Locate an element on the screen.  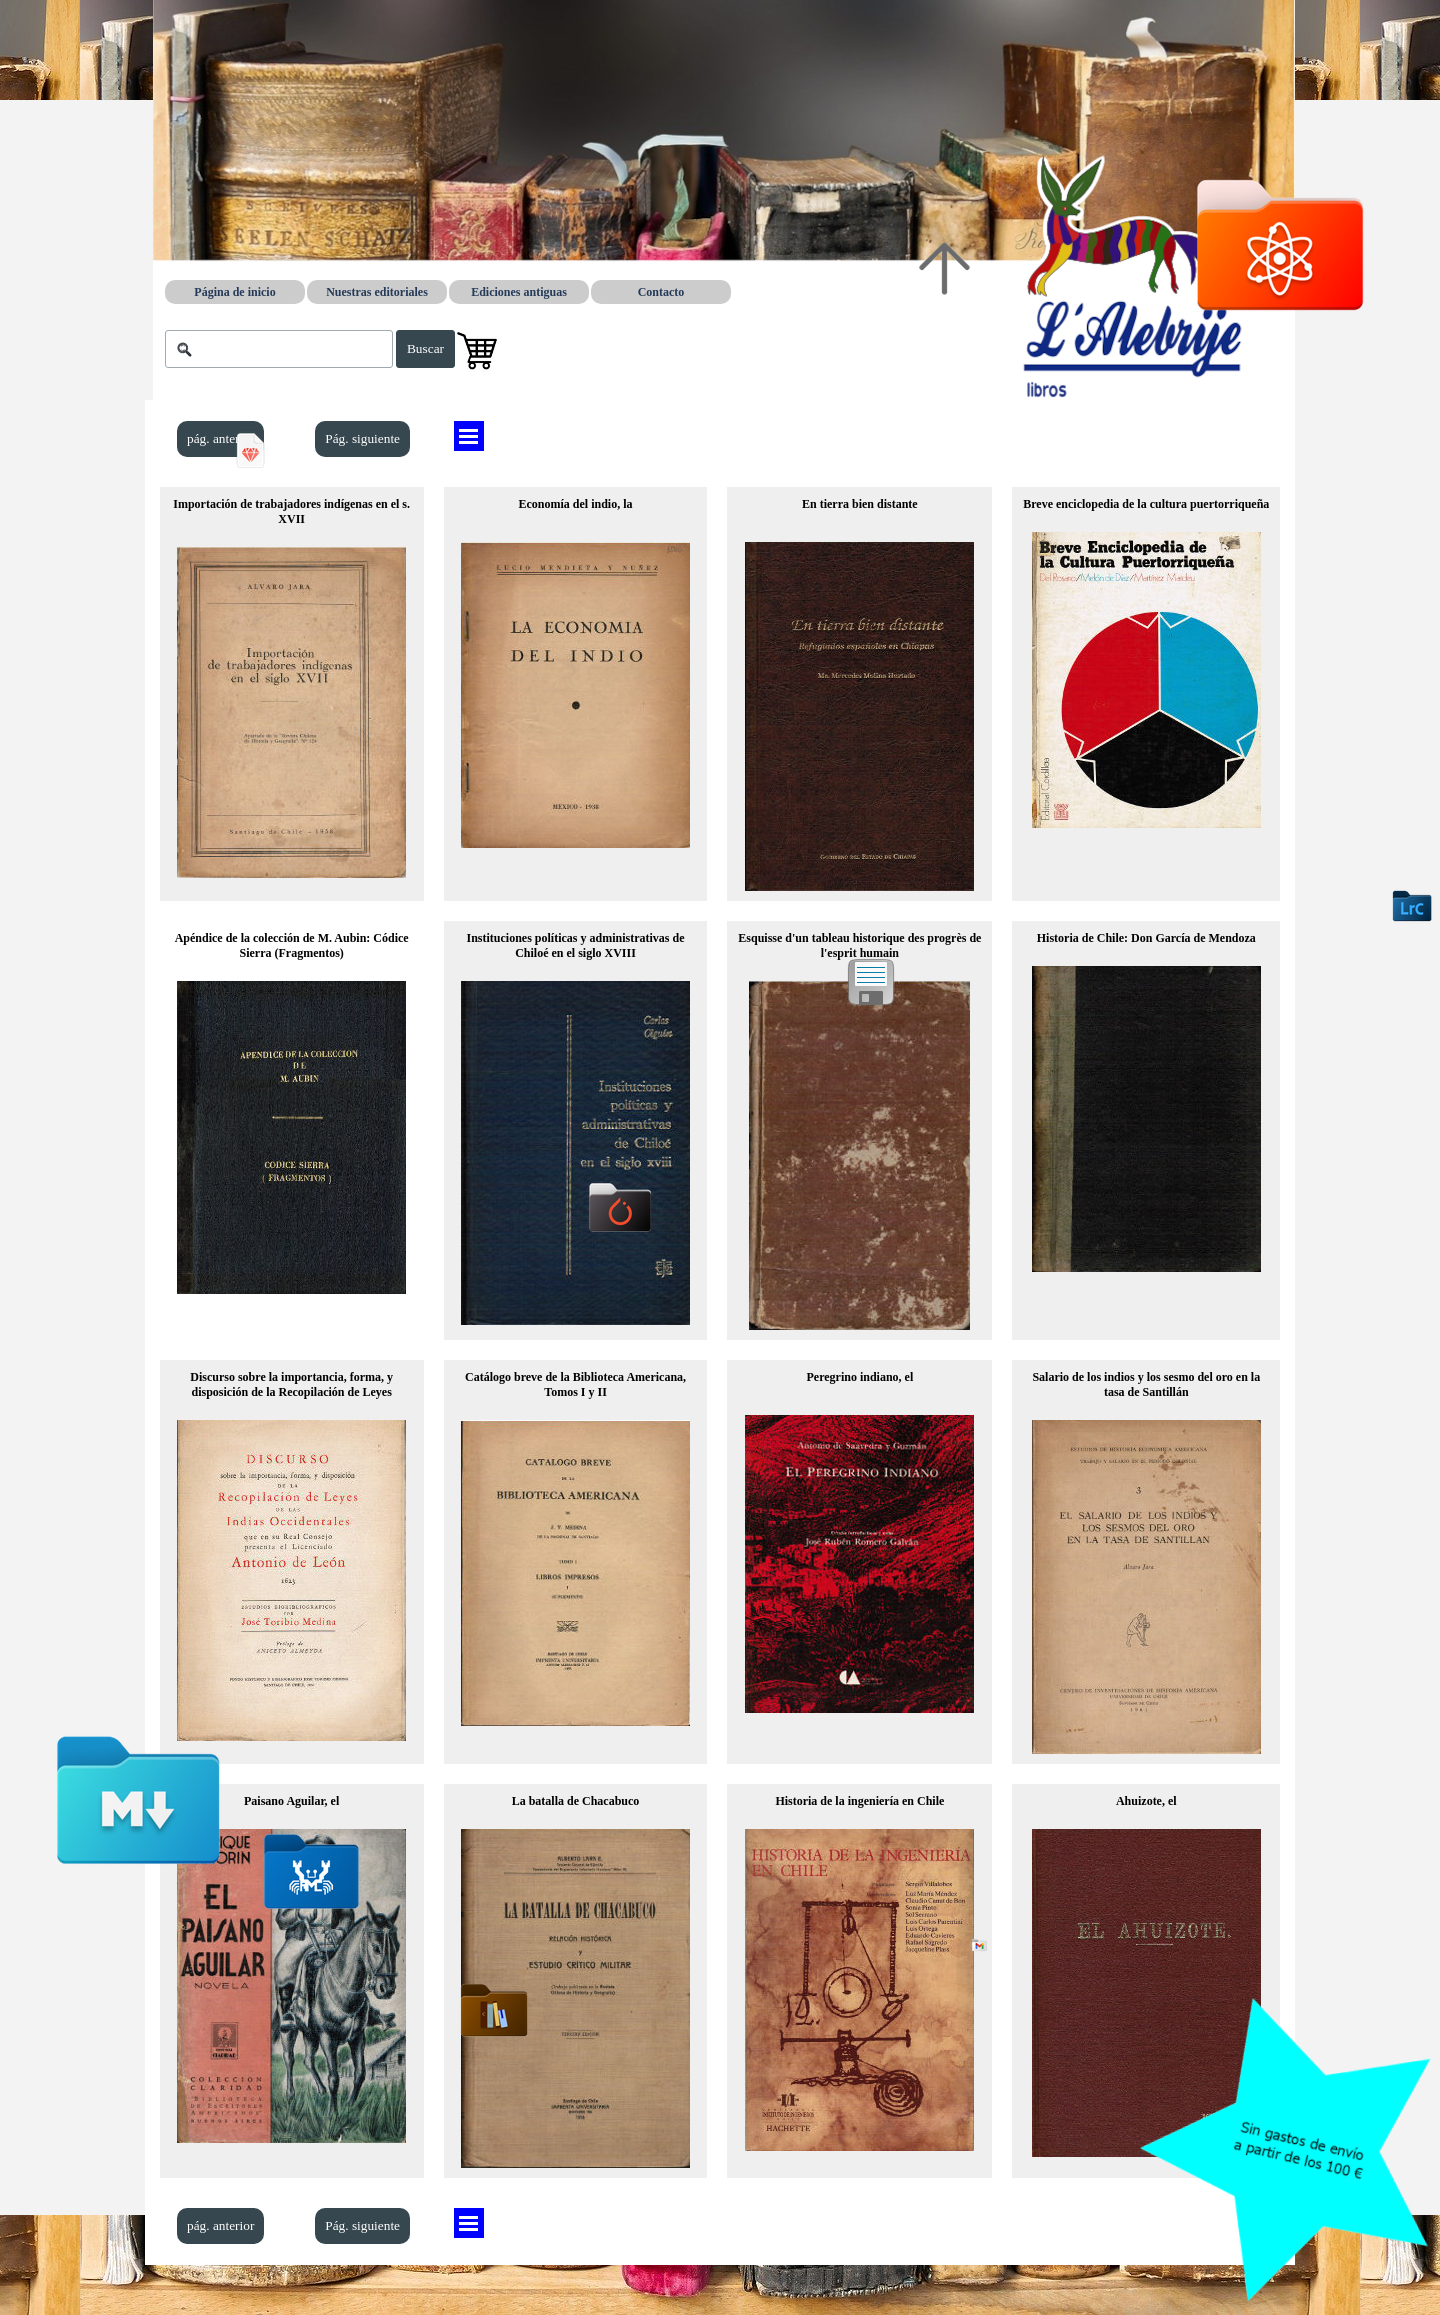
open calibre e-book library folder is located at coordinates (494, 2012).